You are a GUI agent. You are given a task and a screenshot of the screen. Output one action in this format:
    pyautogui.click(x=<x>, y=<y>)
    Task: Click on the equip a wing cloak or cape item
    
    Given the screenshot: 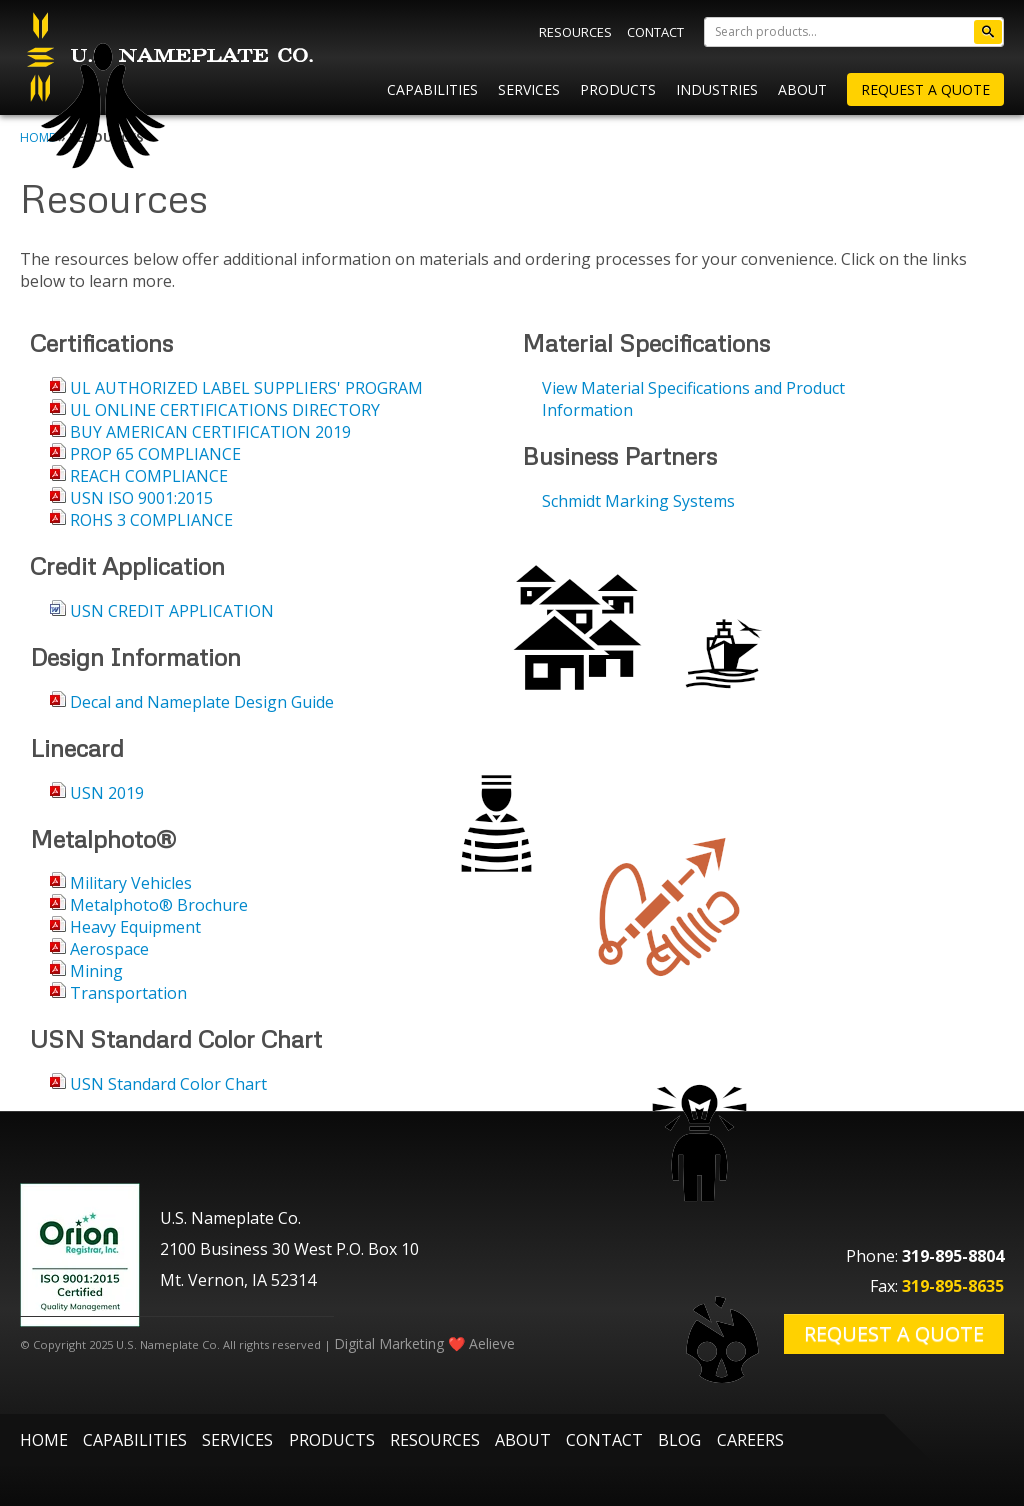 What is the action you would take?
    pyautogui.click(x=103, y=105)
    